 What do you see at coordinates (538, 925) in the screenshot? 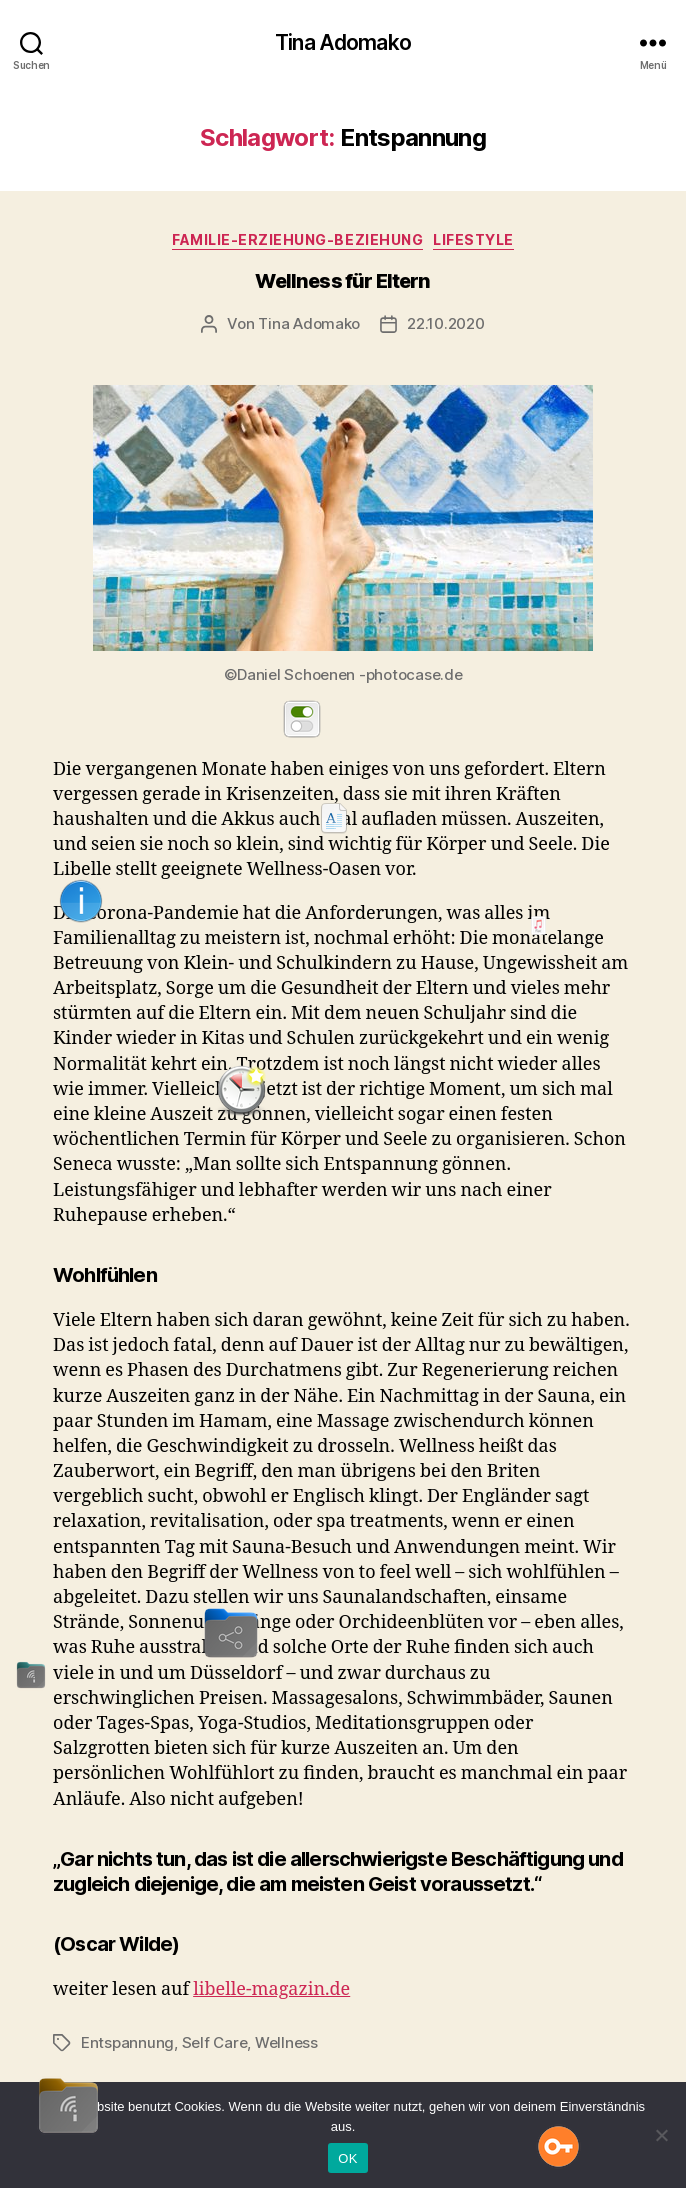
I see `a flac audio file` at bounding box center [538, 925].